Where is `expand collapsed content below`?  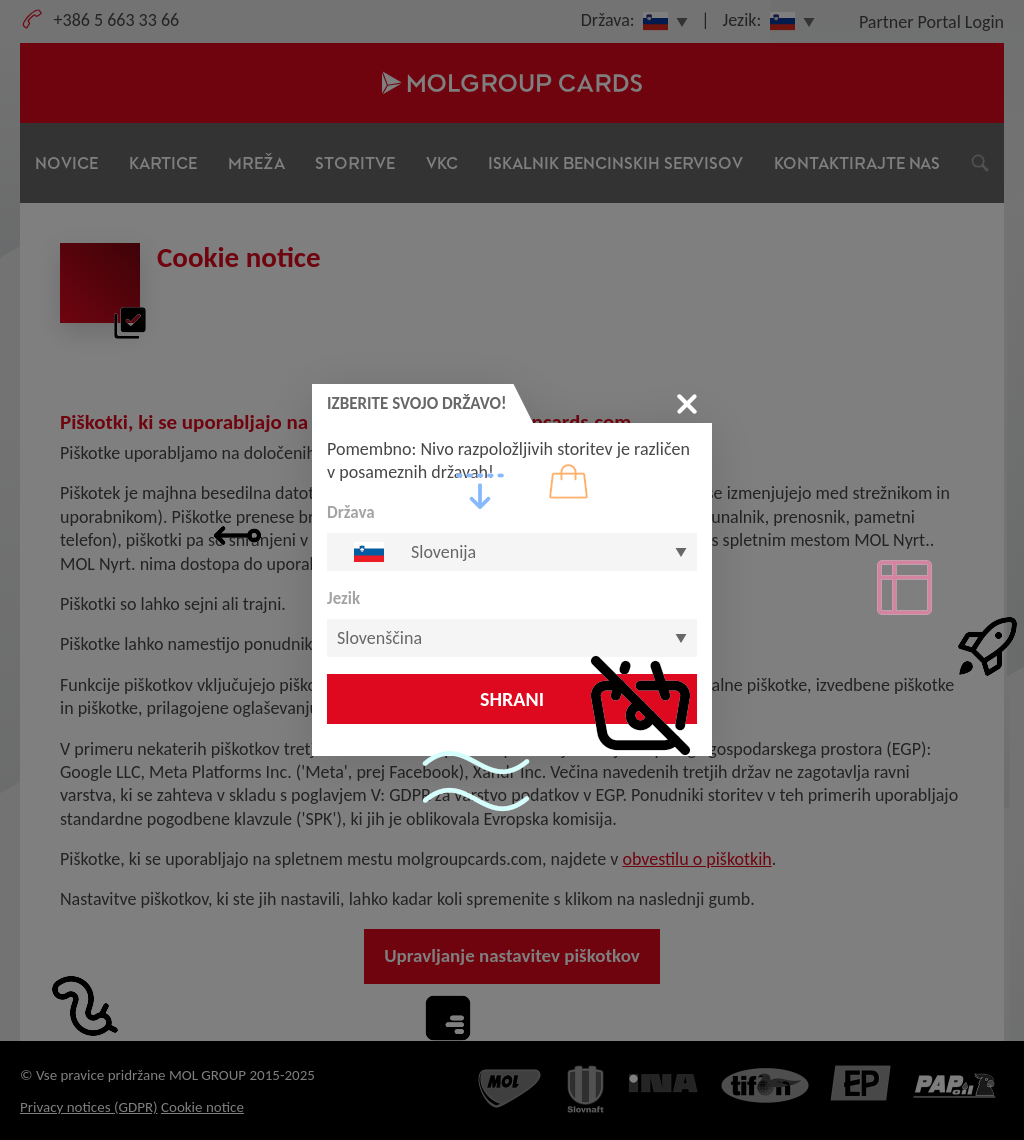
expand collapsed content below is located at coordinates (480, 491).